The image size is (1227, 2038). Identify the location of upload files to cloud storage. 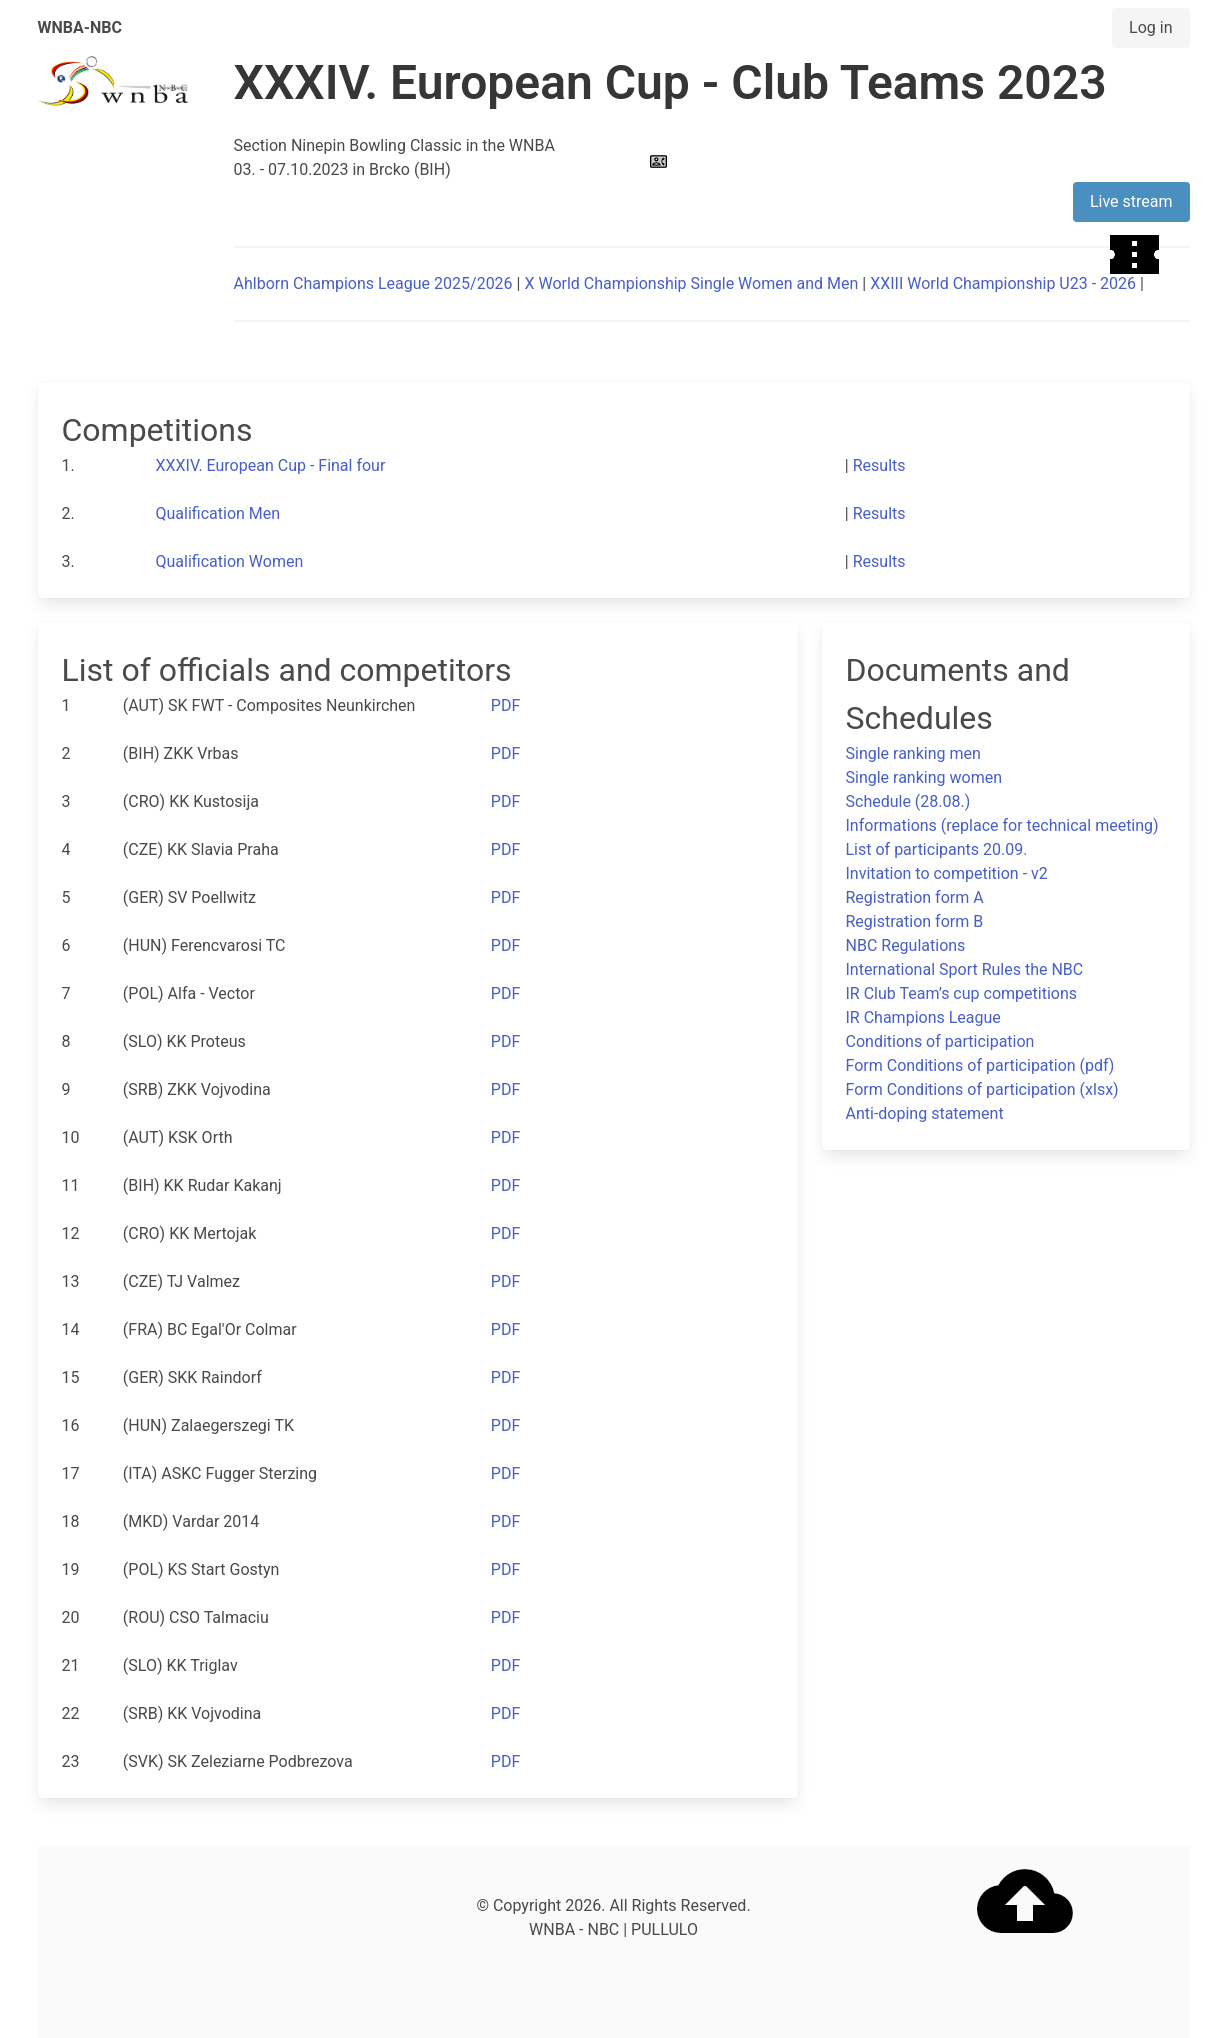
(1025, 1901).